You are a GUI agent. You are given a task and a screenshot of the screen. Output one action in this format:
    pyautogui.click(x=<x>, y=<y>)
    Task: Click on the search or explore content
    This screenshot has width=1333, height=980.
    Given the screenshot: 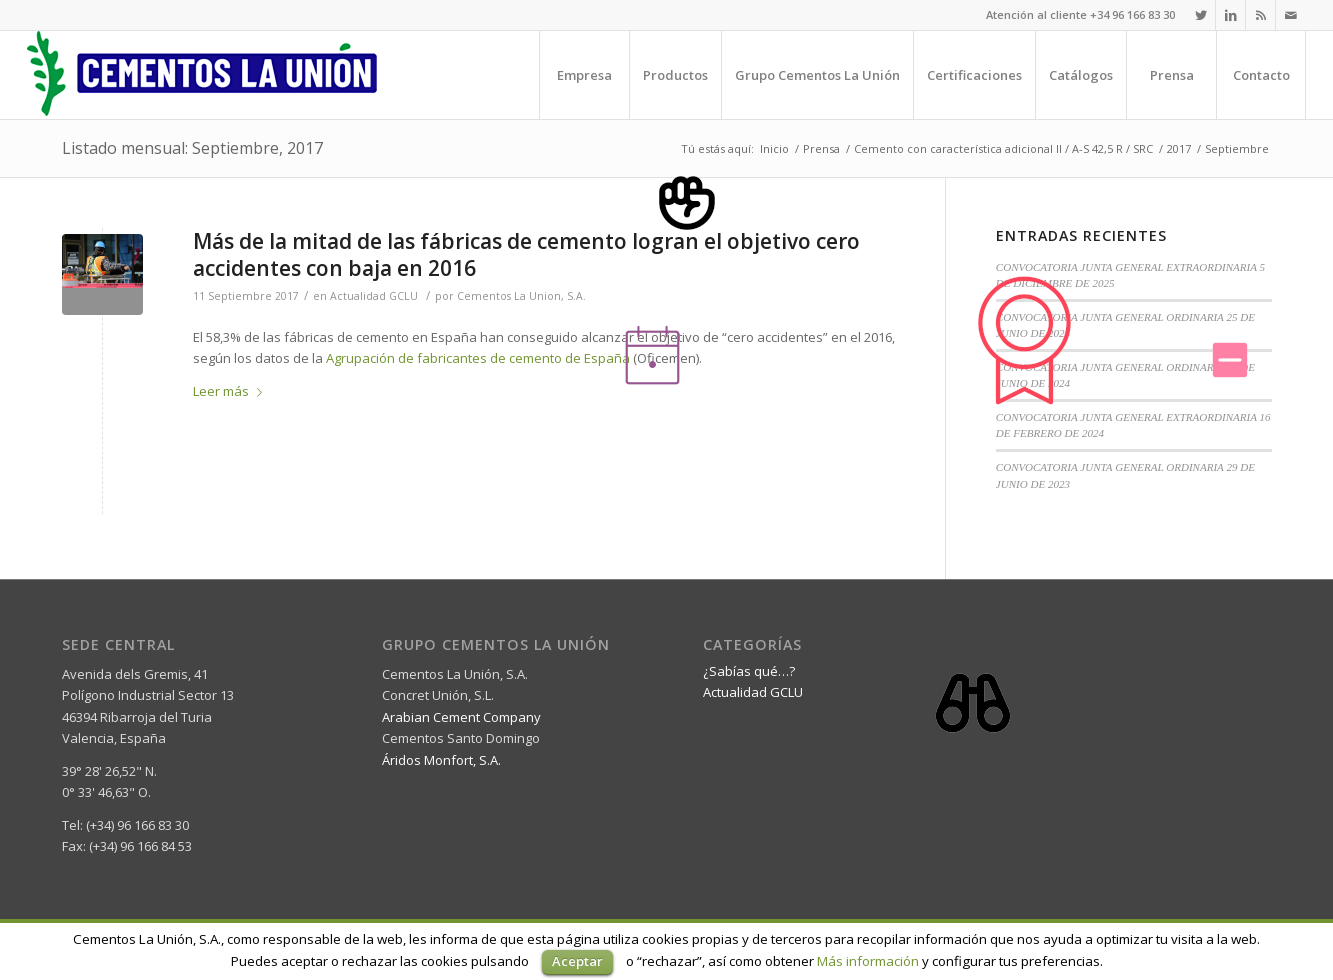 What is the action you would take?
    pyautogui.click(x=973, y=703)
    